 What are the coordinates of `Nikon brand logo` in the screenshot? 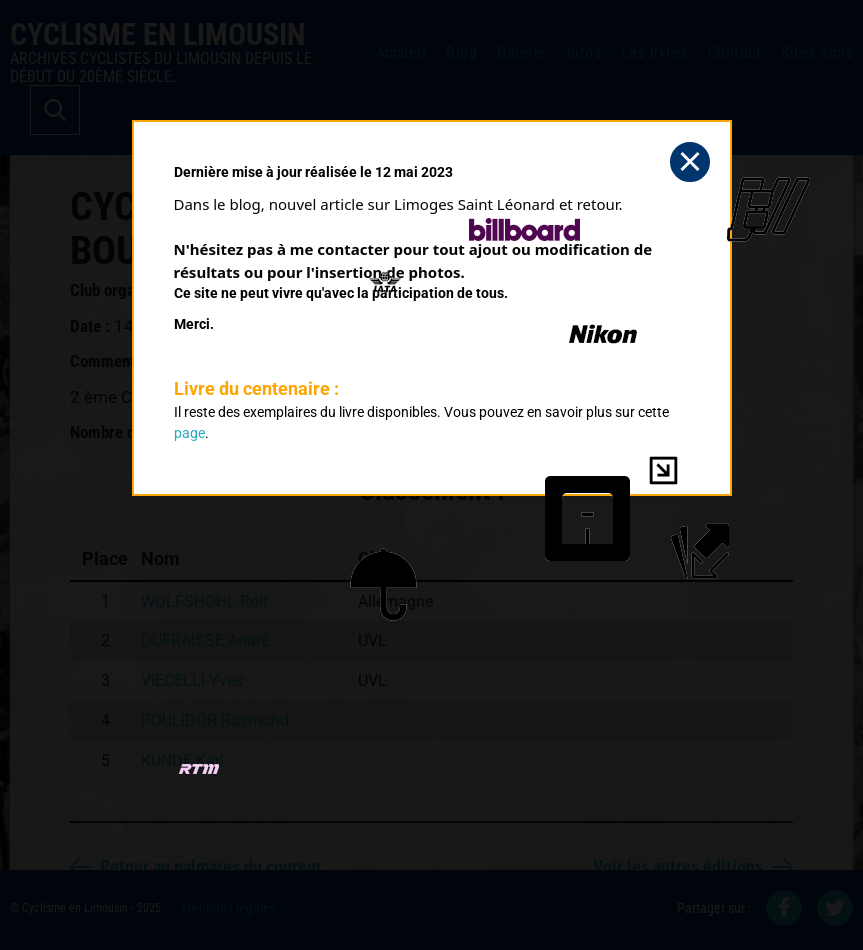 It's located at (603, 334).